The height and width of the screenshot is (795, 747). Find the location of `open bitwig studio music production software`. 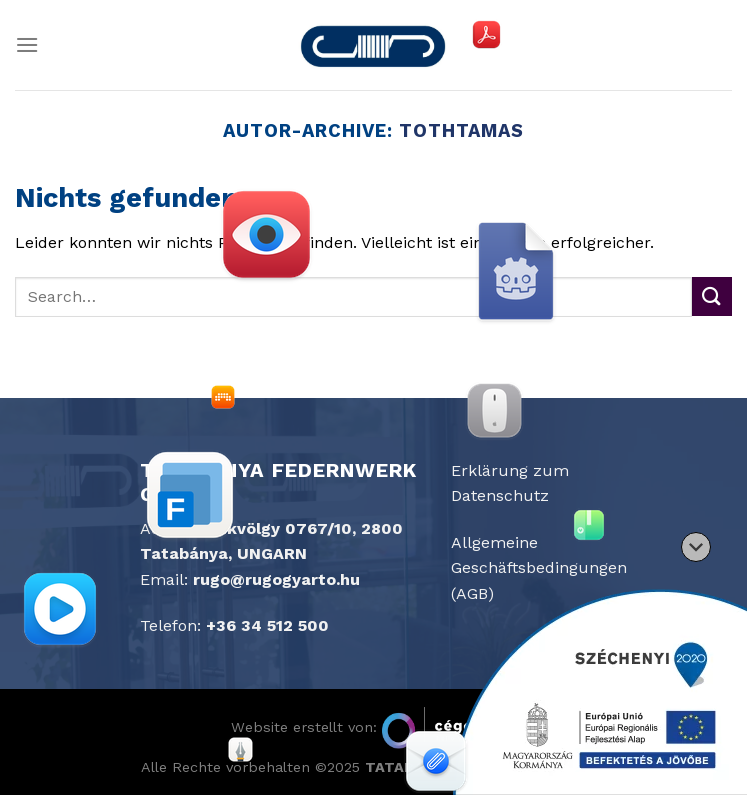

open bitwig studio music production software is located at coordinates (223, 397).